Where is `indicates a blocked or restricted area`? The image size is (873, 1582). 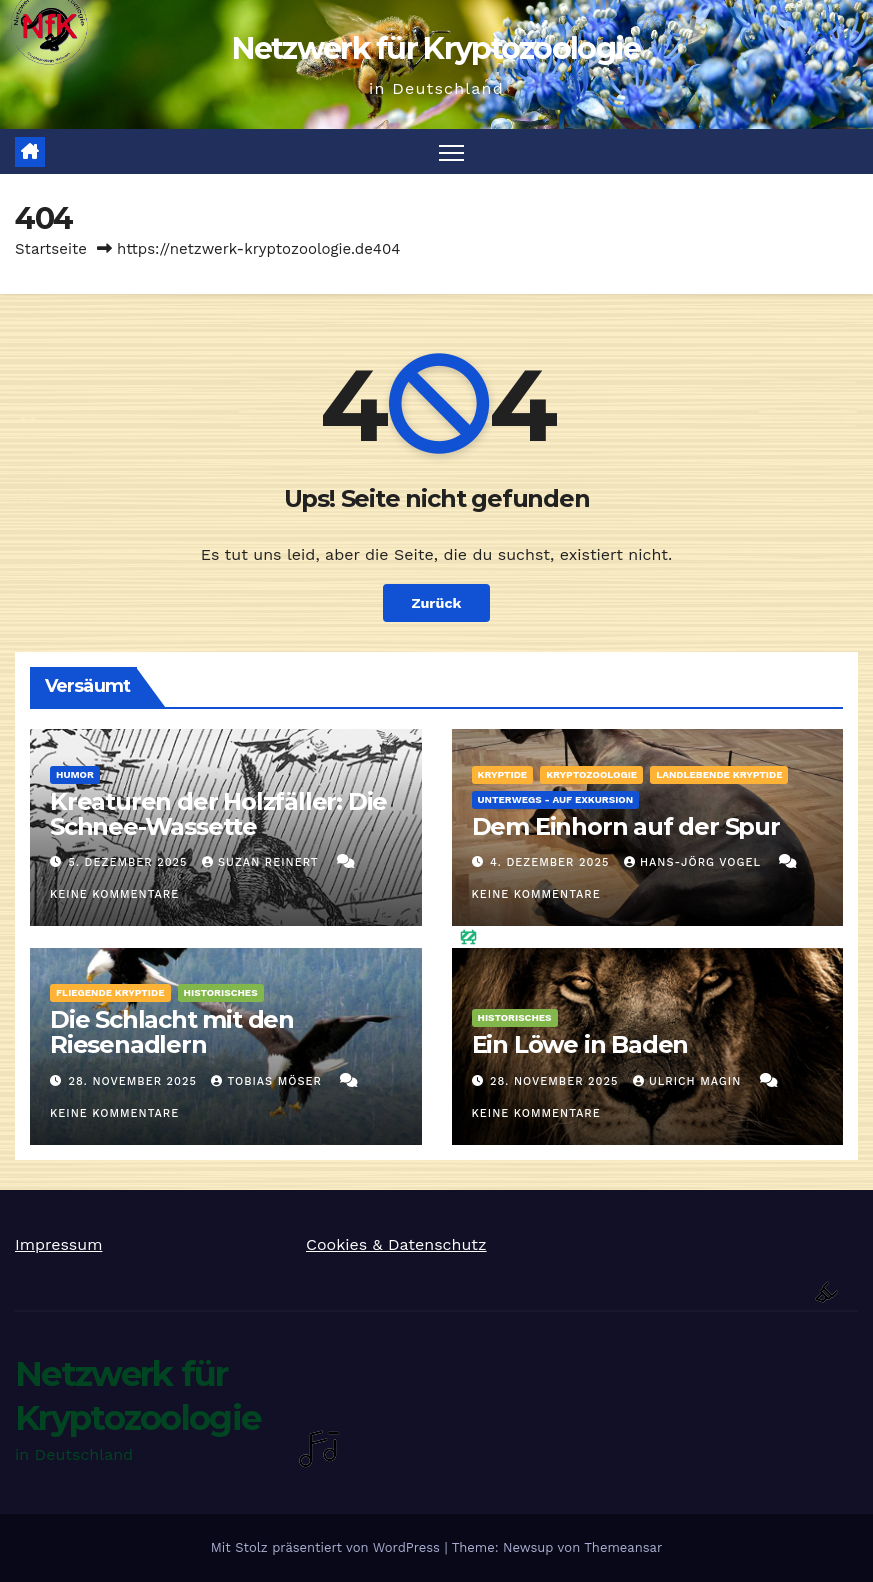 indicates a blocked or restricted area is located at coordinates (468, 936).